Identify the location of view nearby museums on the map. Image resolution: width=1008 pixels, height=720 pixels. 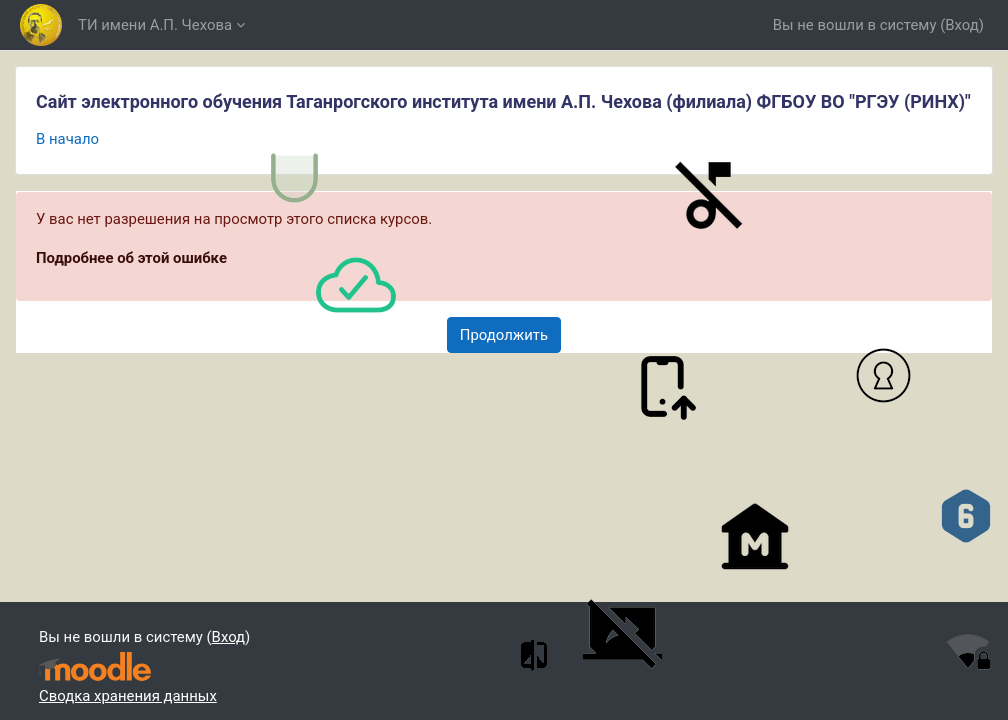
(755, 536).